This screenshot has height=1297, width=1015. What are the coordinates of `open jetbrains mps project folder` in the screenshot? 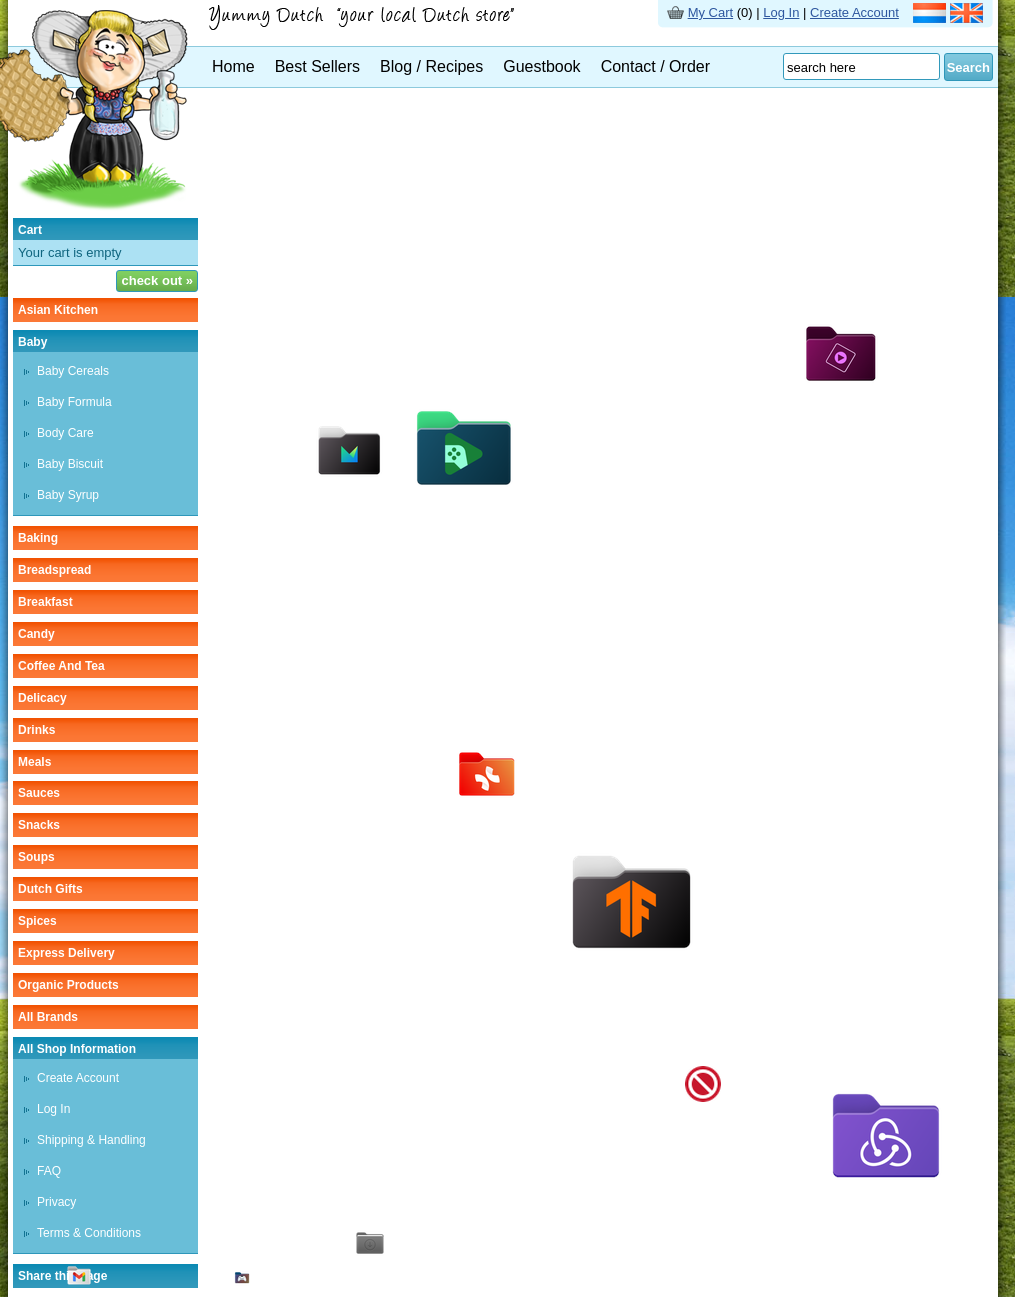 It's located at (349, 452).